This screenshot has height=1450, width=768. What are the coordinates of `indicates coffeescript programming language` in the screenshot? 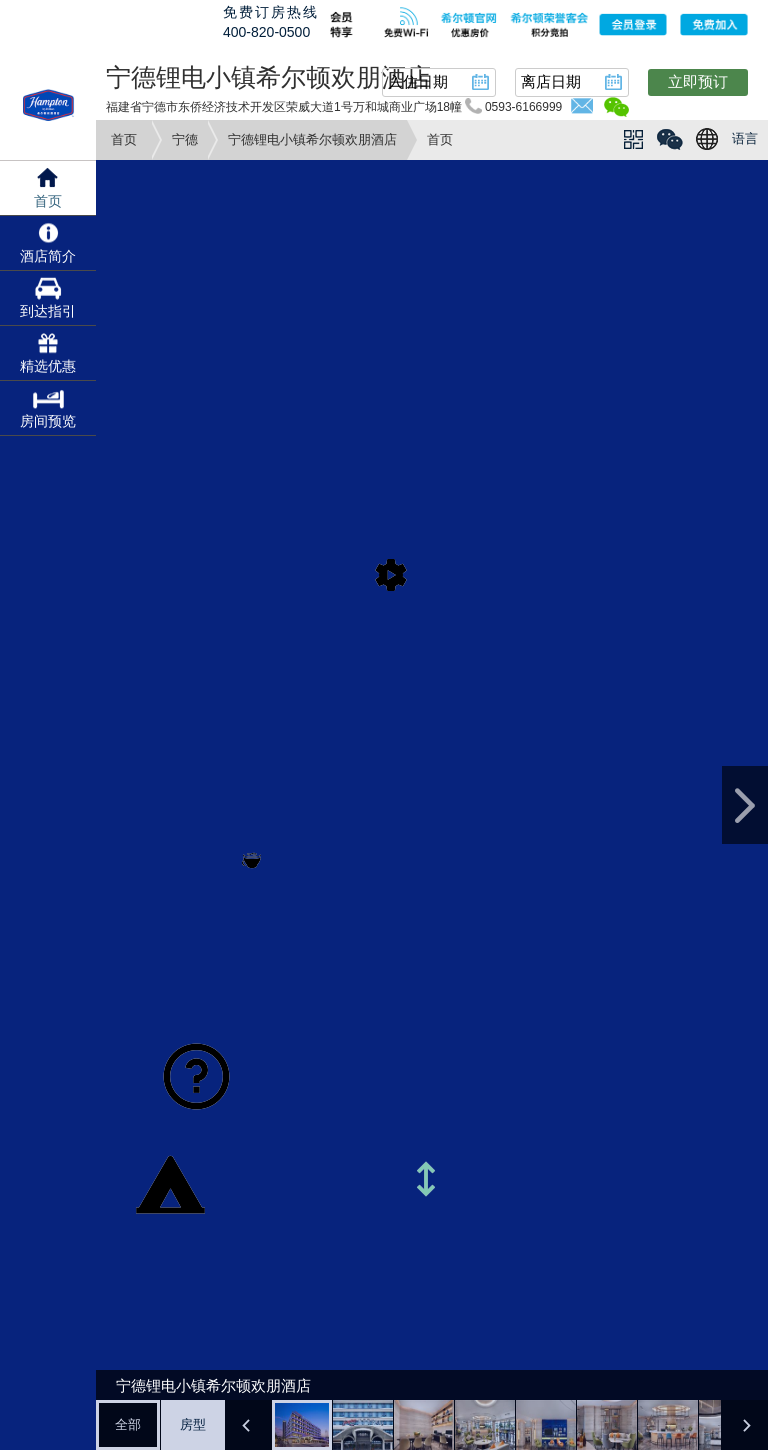 It's located at (251, 860).